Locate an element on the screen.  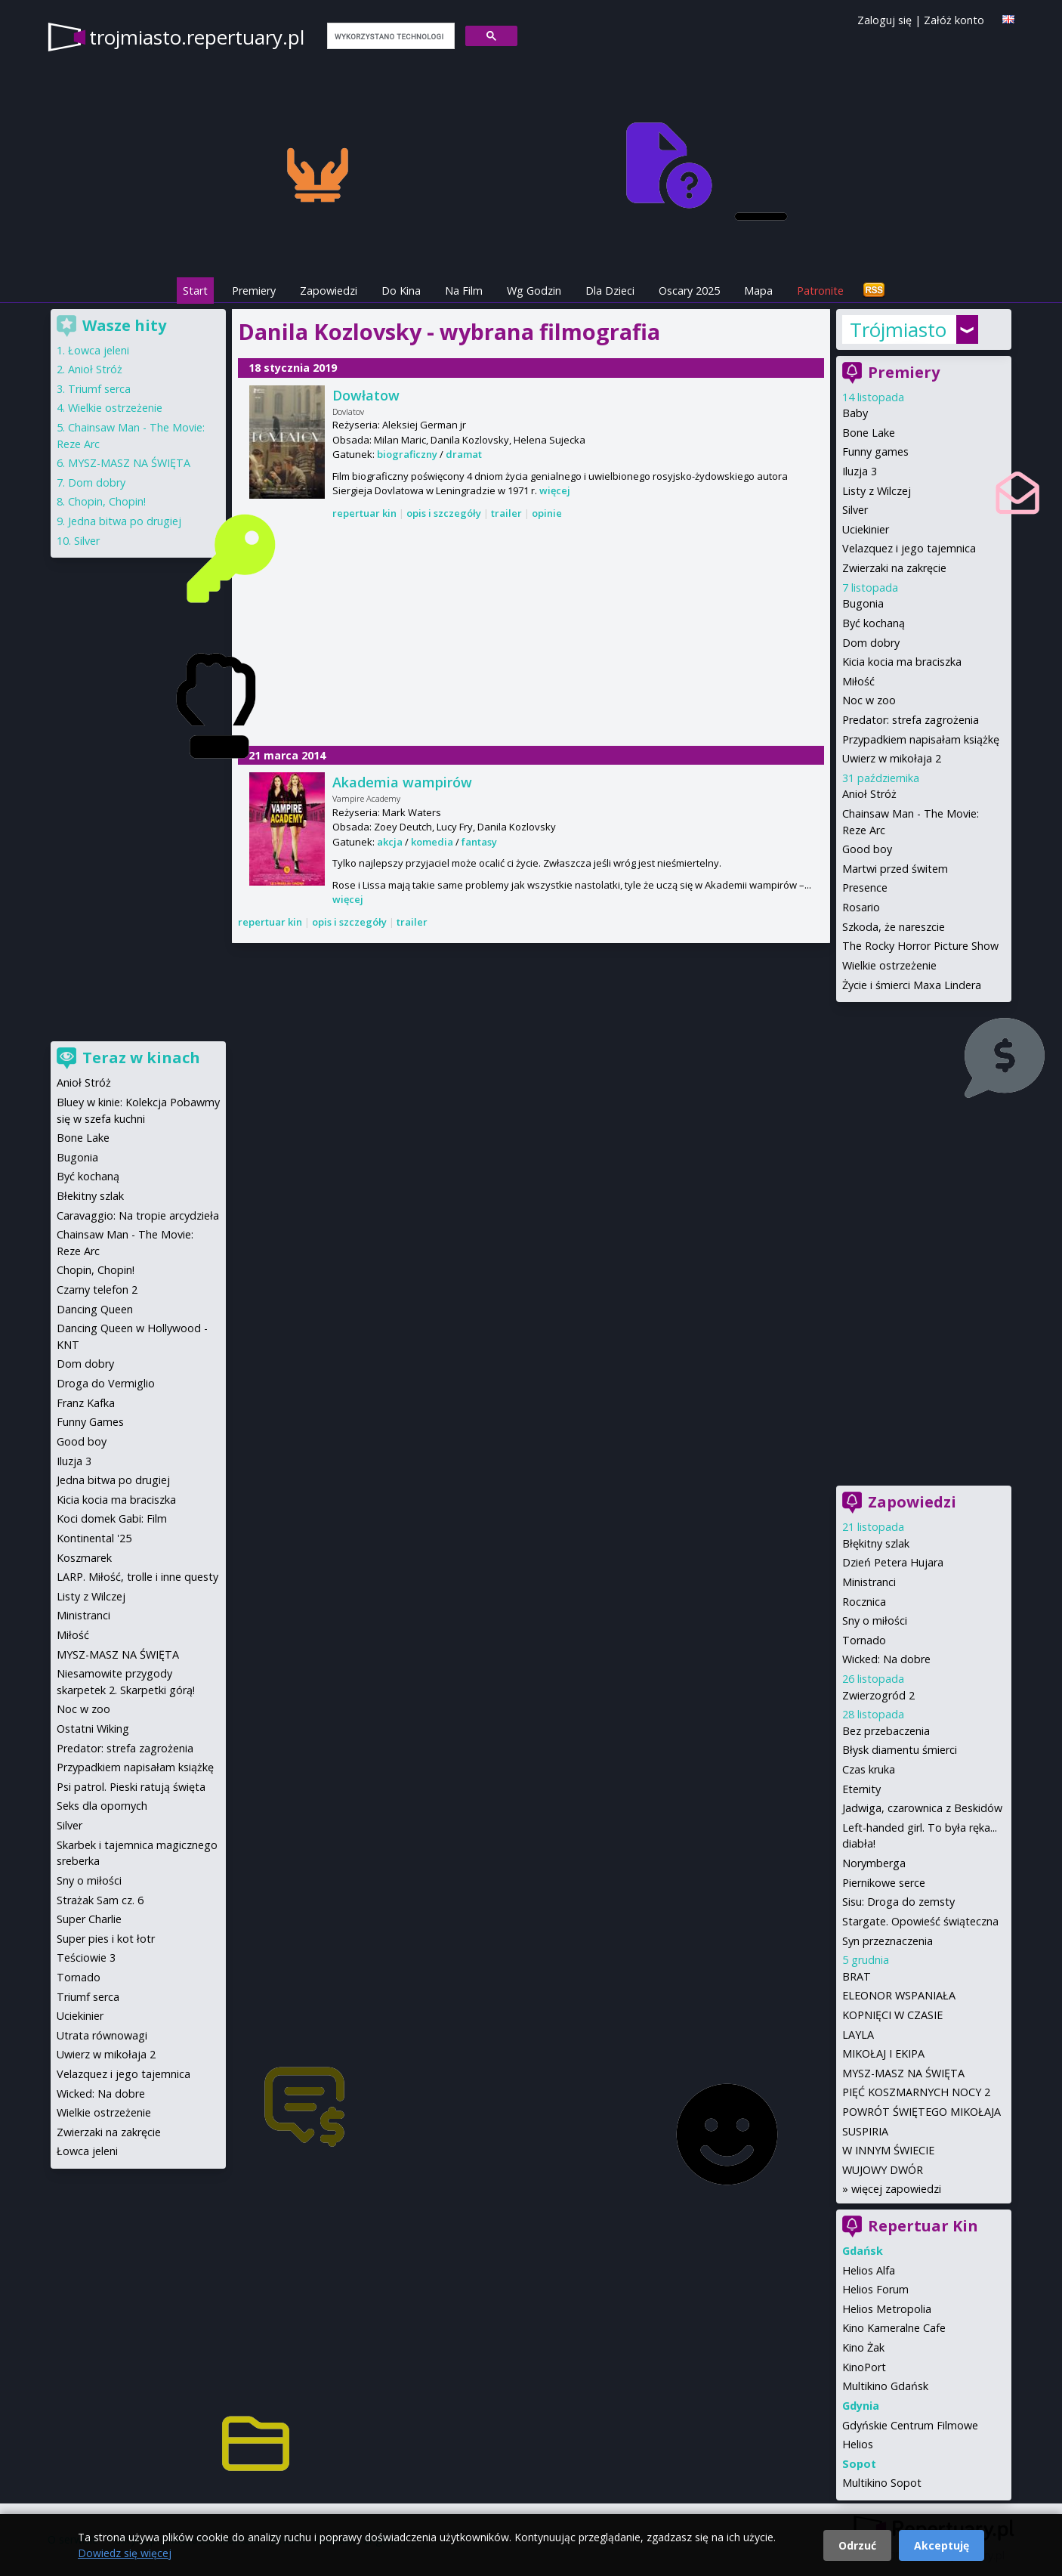
view an opened or read email is located at coordinates (1017, 495).